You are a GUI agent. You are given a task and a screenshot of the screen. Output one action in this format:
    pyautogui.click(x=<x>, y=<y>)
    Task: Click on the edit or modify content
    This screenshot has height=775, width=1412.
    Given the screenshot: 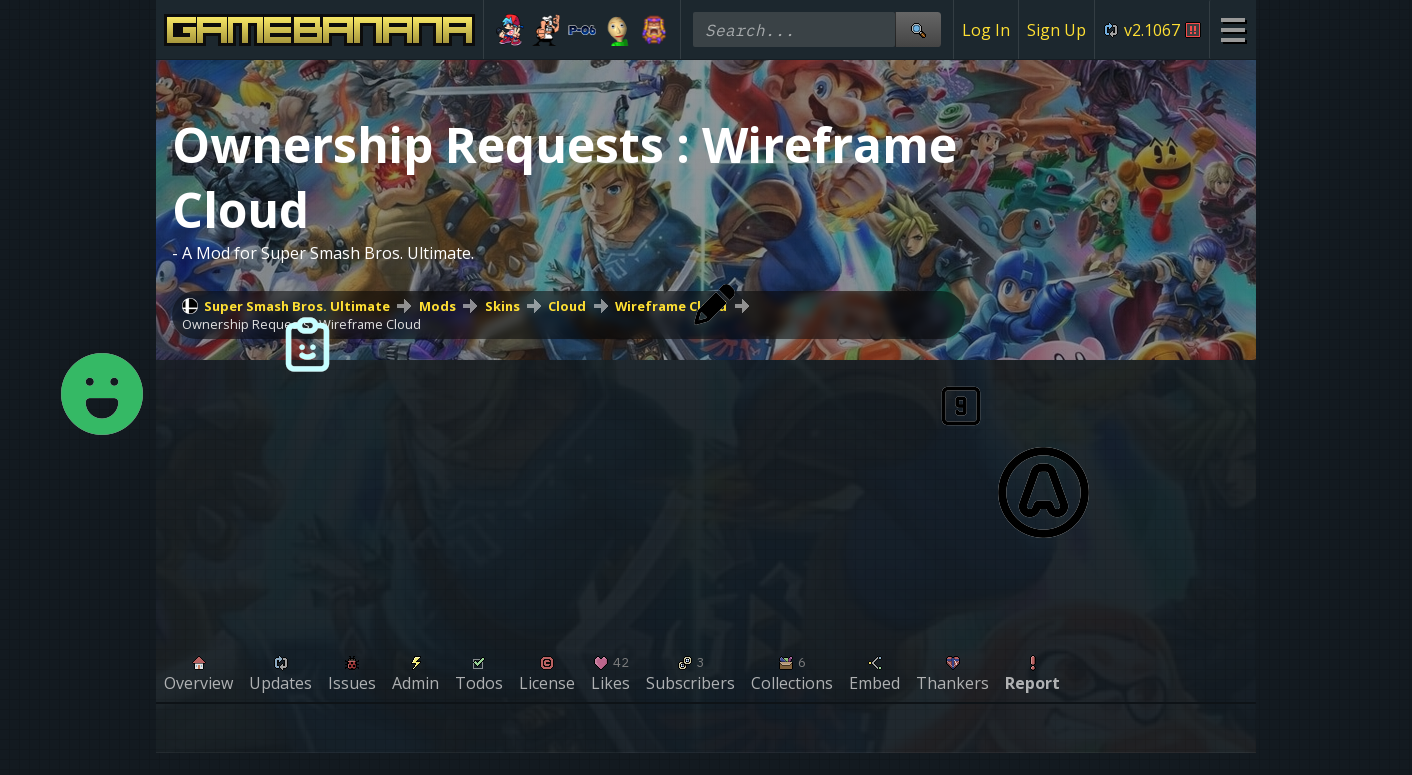 What is the action you would take?
    pyautogui.click(x=714, y=304)
    